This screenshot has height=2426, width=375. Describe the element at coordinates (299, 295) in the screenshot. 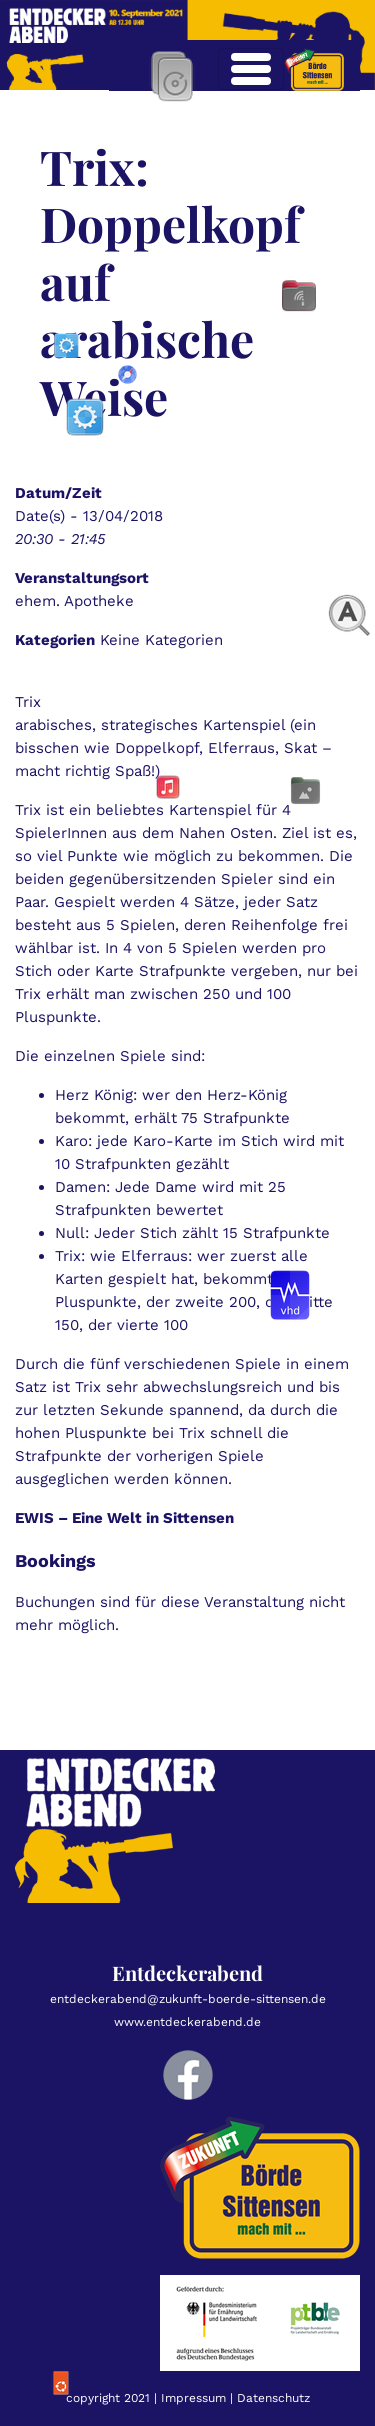

I see `folder synced with insync cloud service` at that location.